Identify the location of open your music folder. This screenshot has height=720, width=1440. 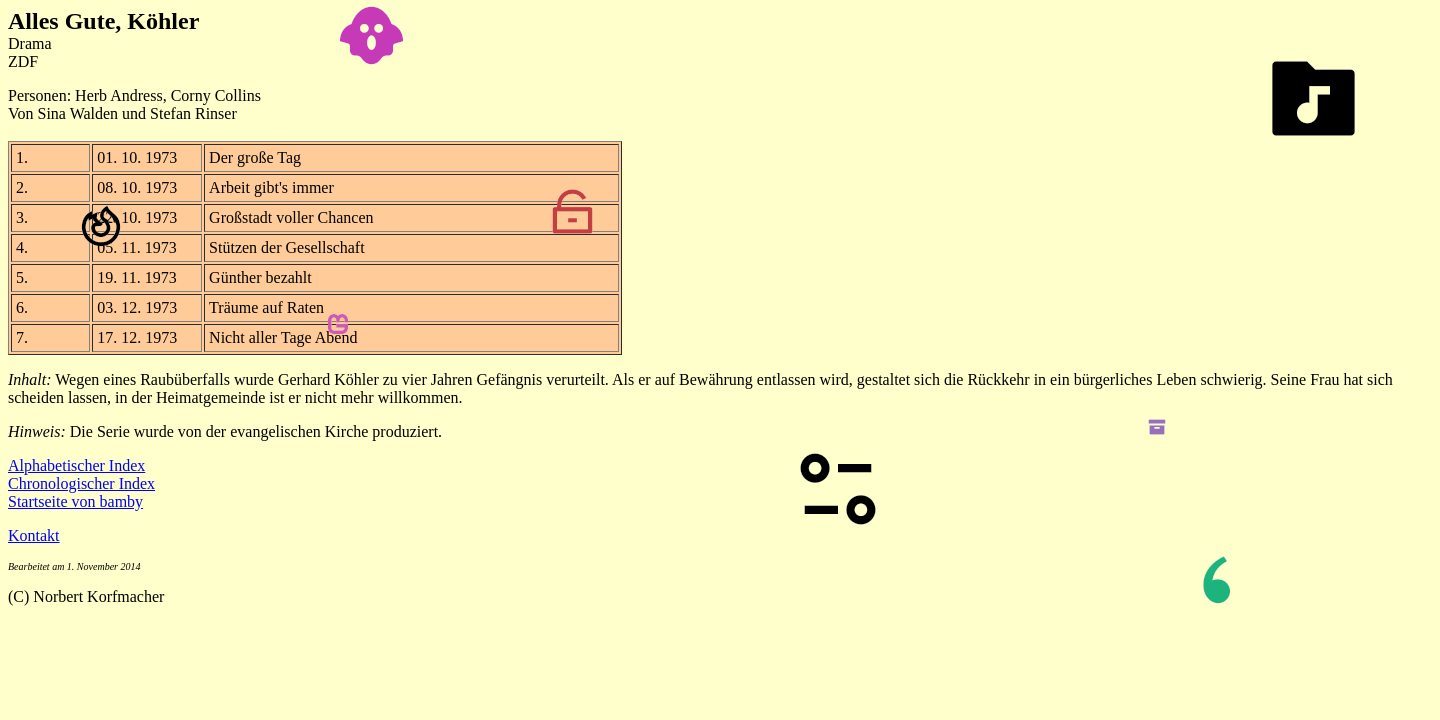
(1313, 98).